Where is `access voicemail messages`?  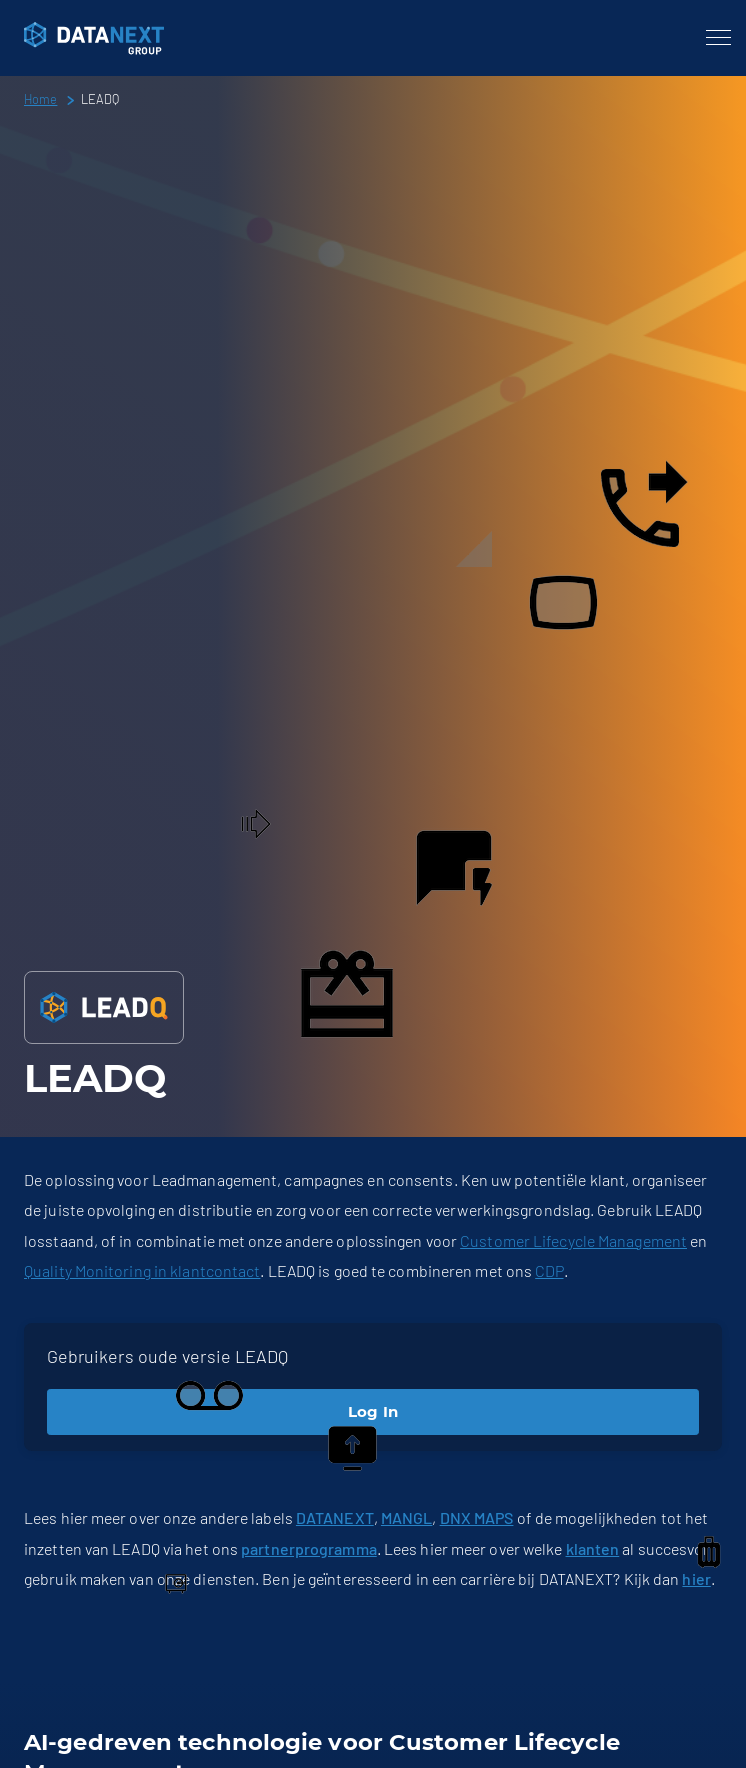 access voicemail messages is located at coordinates (209, 1395).